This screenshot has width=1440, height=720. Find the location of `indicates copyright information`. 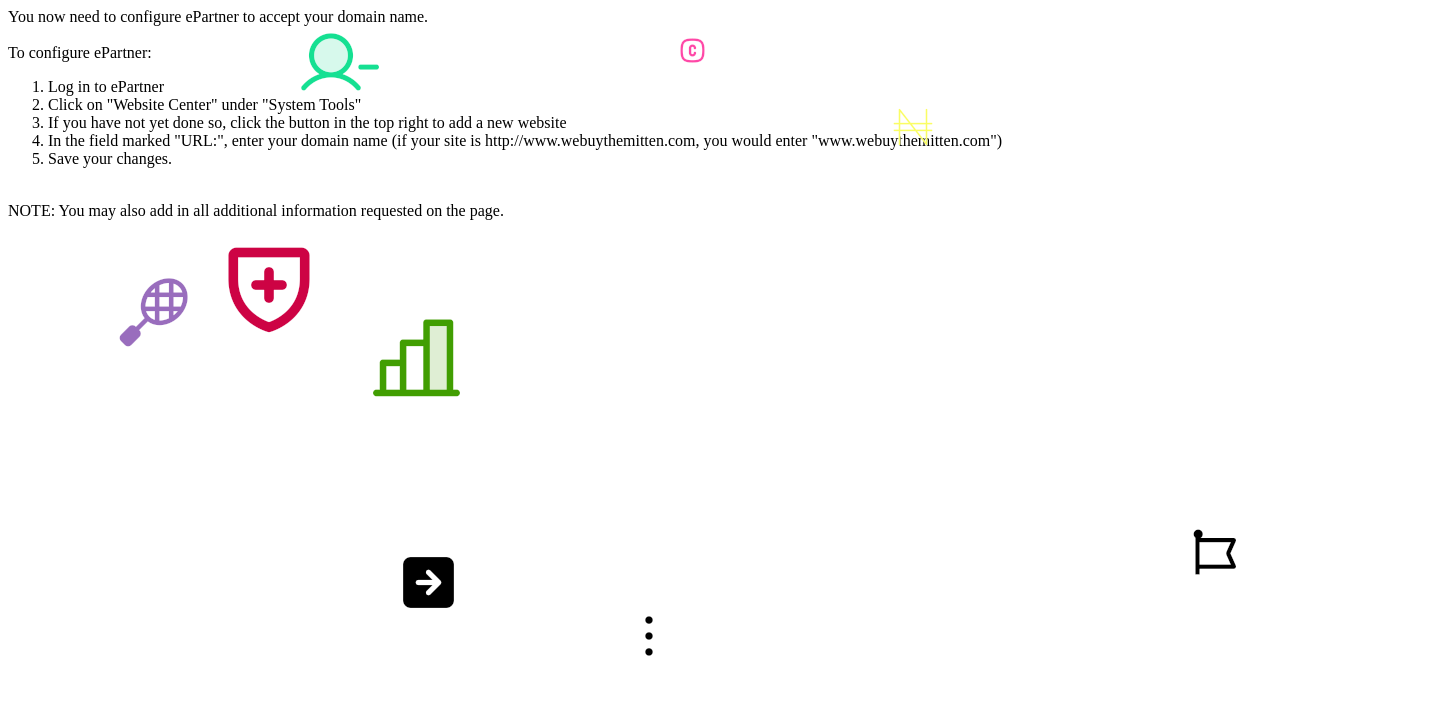

indicates copyright information is located at coordinates (692, 50).